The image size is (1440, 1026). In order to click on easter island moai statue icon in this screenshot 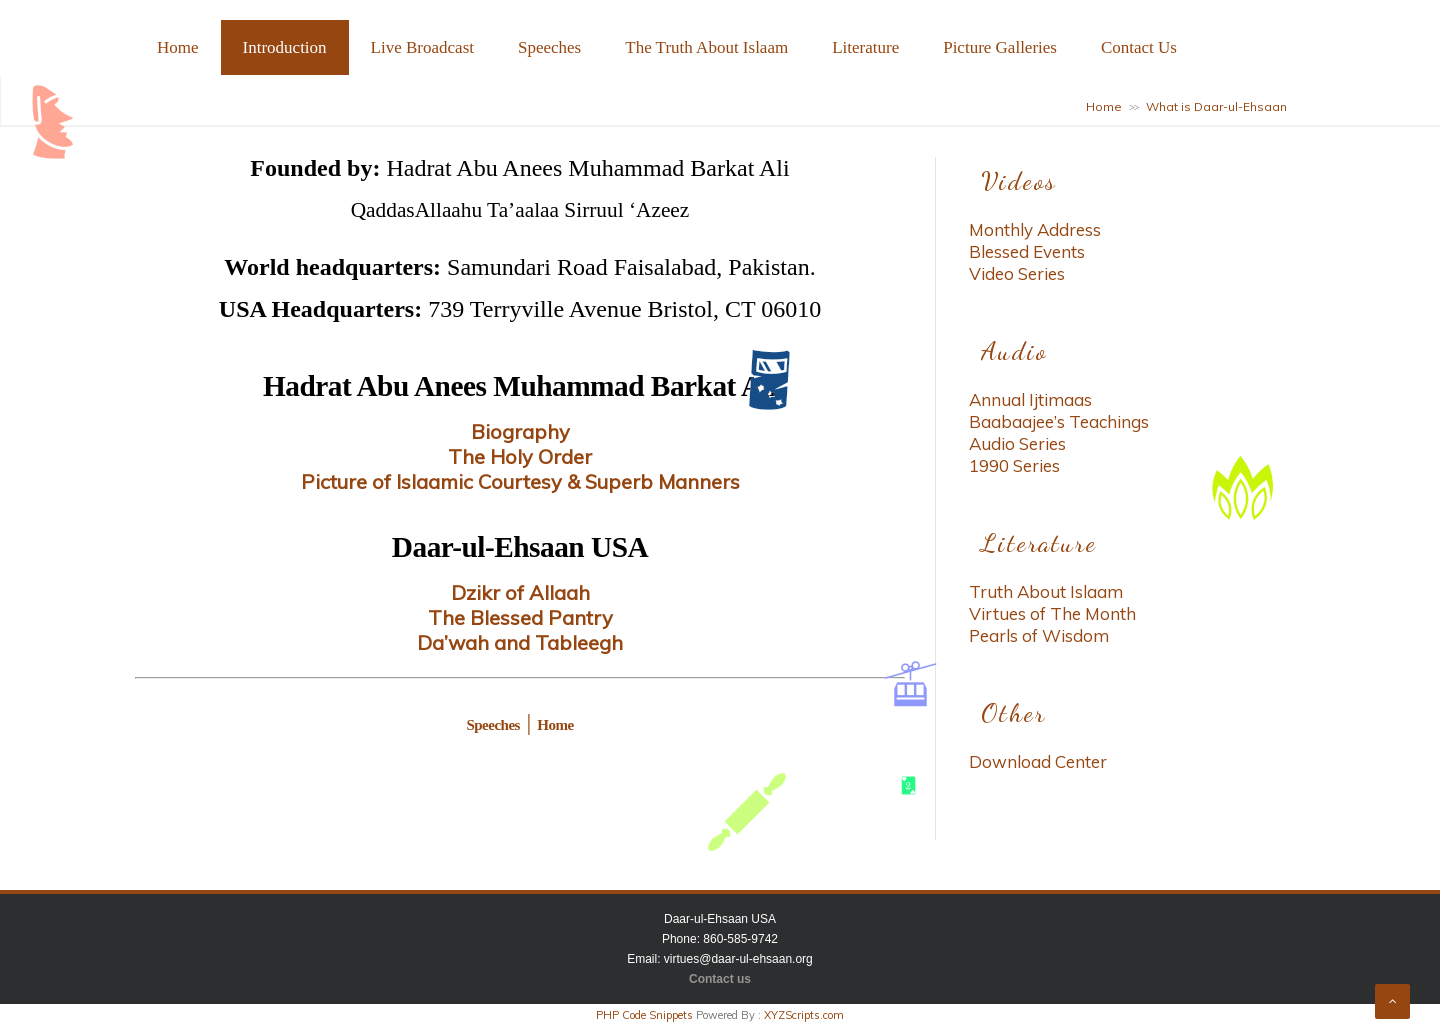, I will do `click(53, 122)`.